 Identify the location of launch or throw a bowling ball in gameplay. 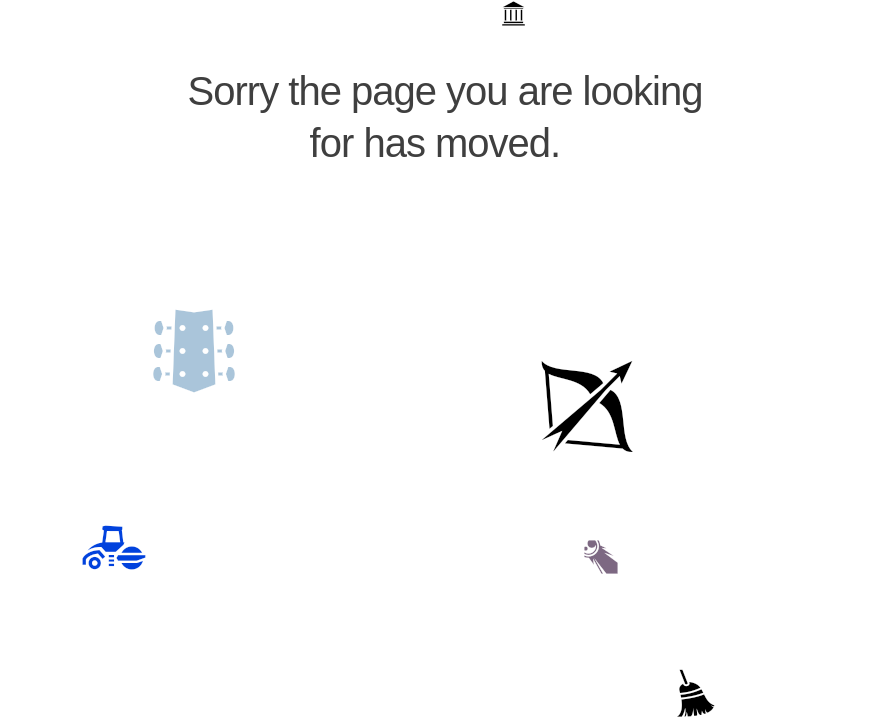
(601, 557).